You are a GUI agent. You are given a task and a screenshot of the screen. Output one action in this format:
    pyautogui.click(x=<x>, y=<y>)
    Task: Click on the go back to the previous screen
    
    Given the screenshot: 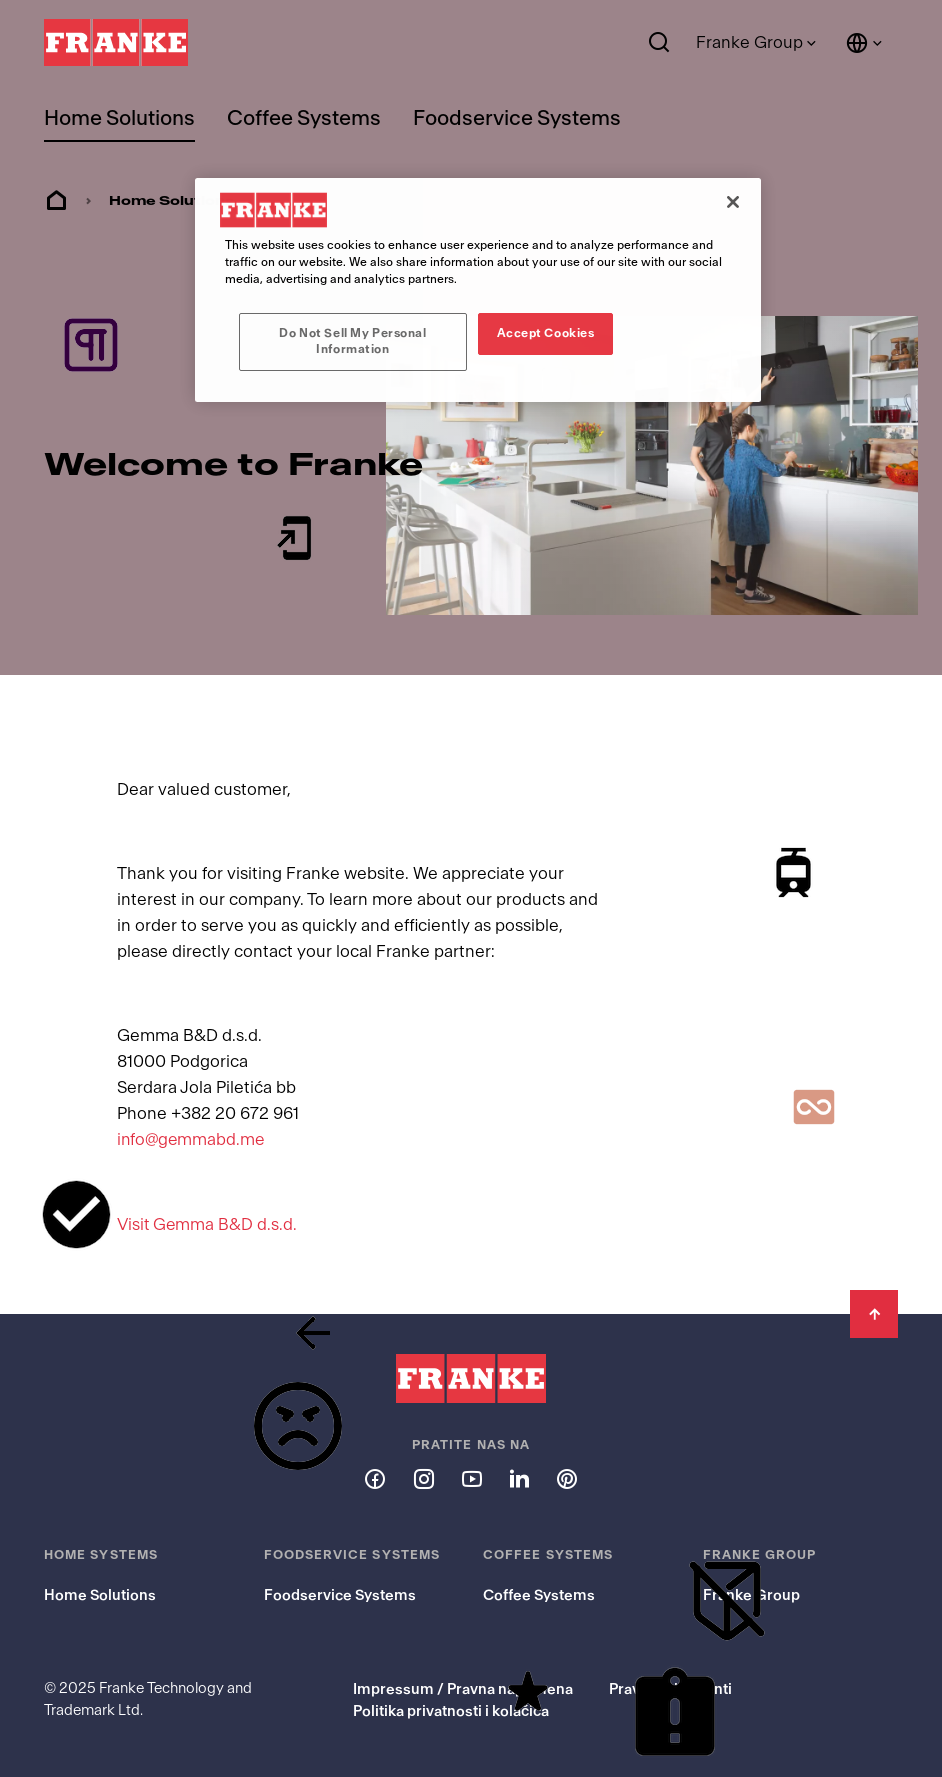 What is the action you would take?
    pyautogui.click(x=313, y=1333)
    